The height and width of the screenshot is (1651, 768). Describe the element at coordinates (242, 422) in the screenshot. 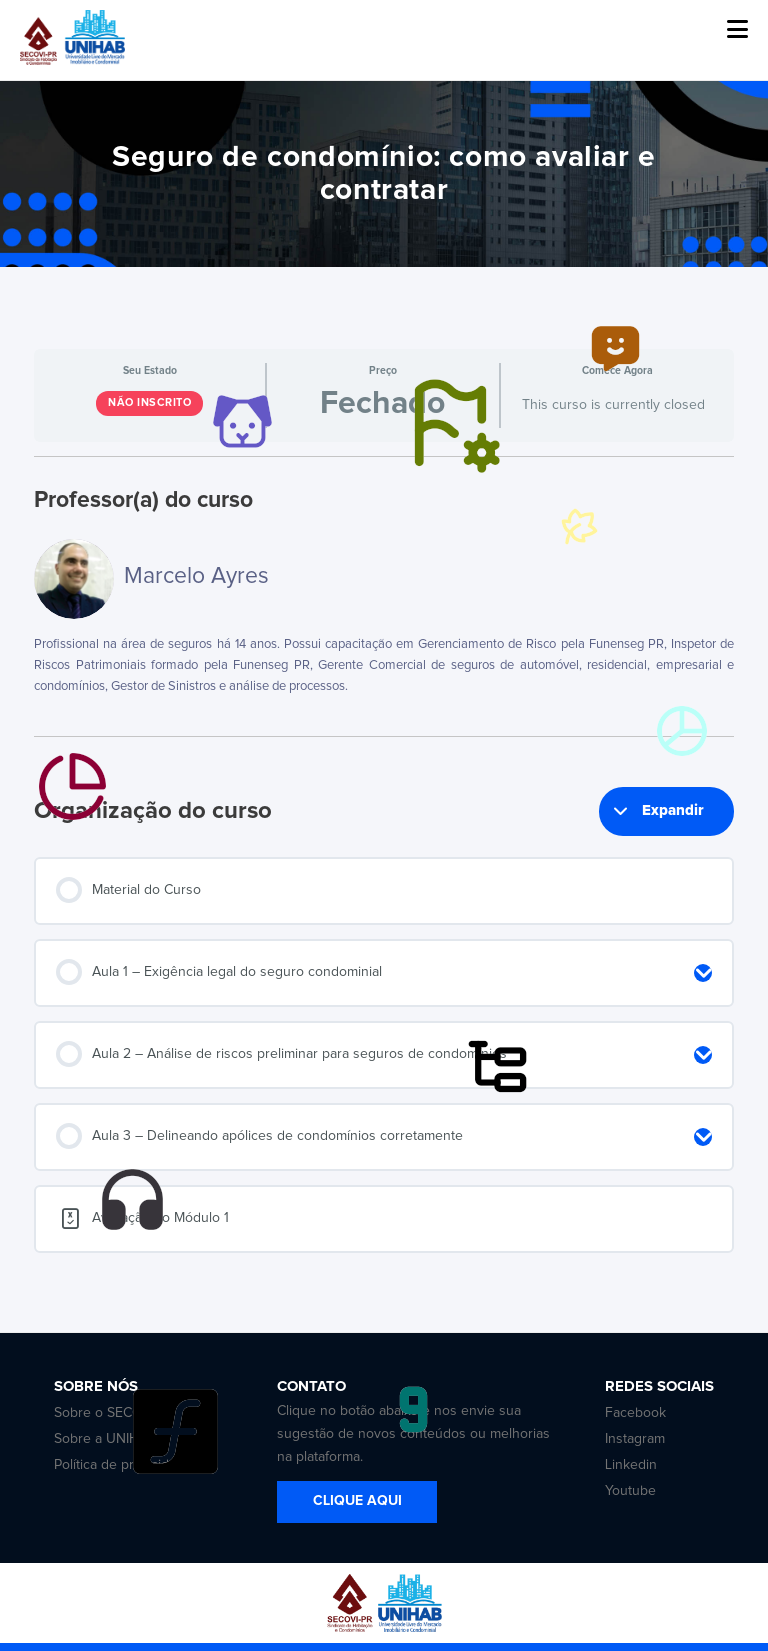

I see `access pet-related features or settings` at that location.